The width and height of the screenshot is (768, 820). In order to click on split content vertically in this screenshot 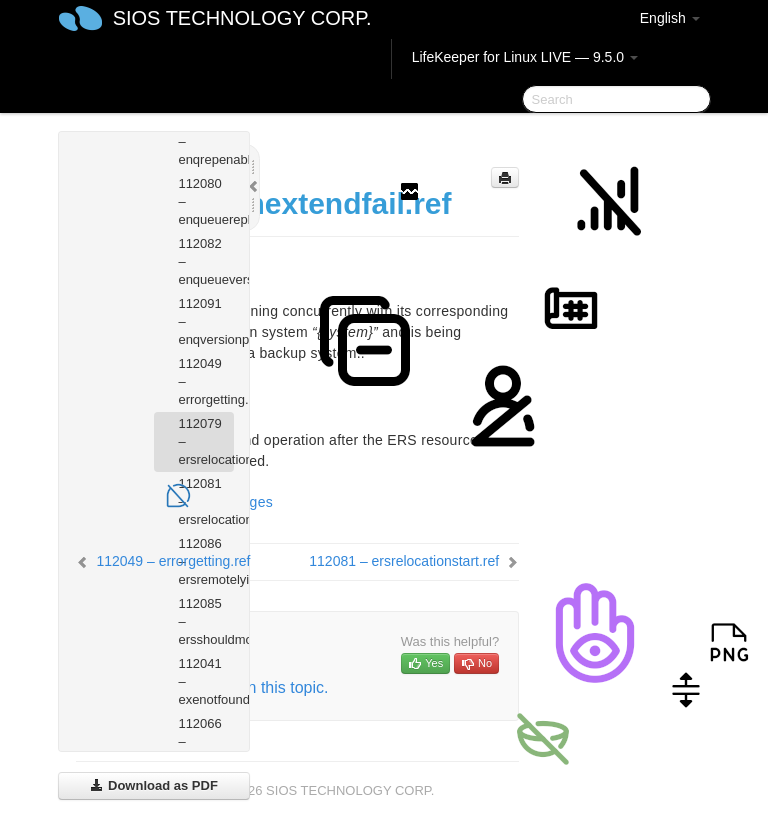, I will do `click(686, 690)`.